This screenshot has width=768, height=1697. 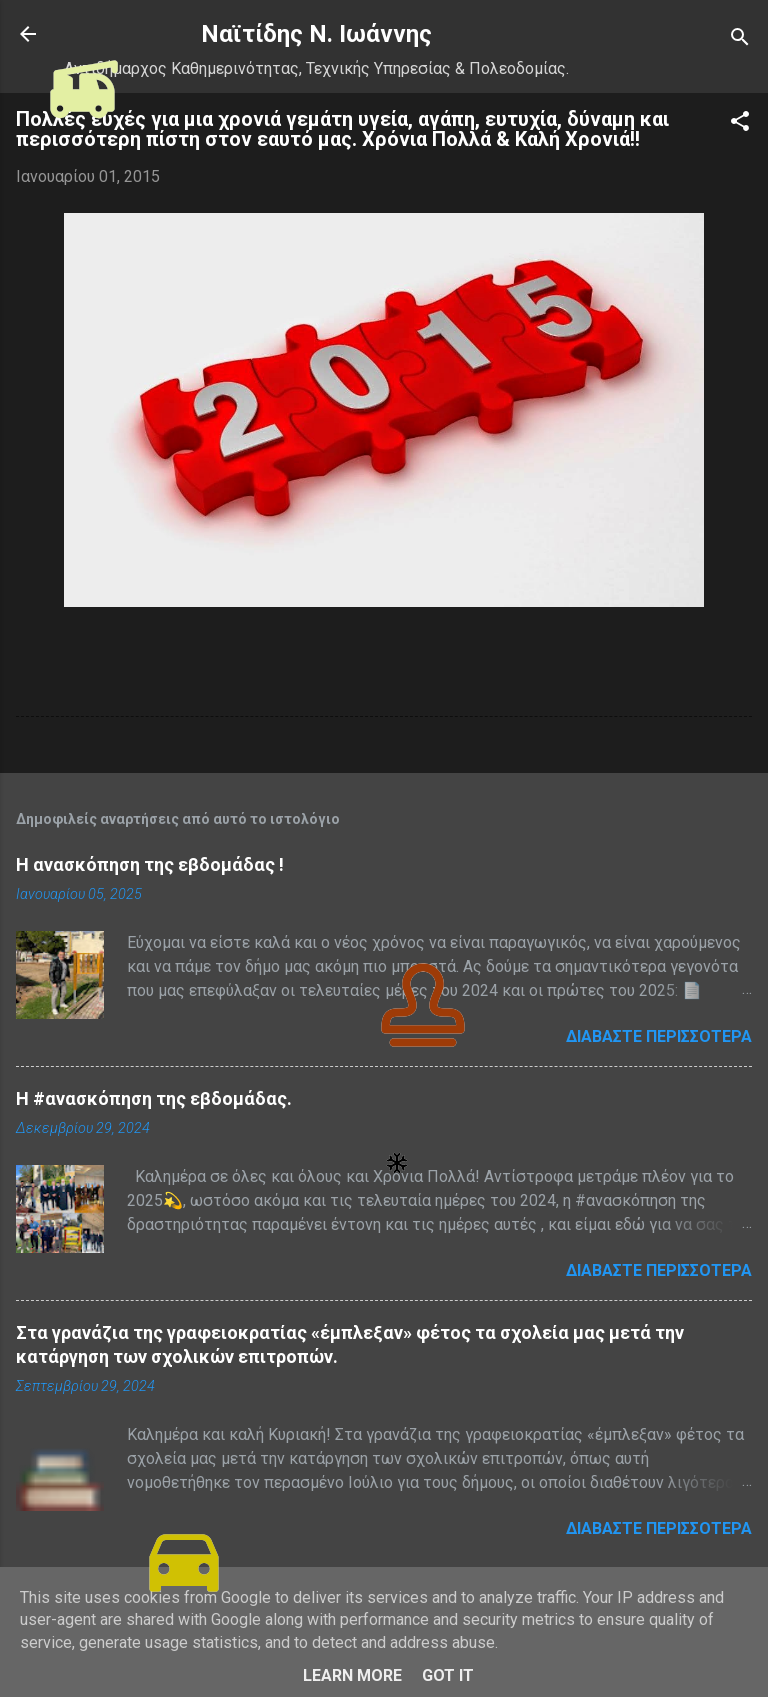 I want to click on access vehicle or car-related settings, so click(x=184, y=1563).